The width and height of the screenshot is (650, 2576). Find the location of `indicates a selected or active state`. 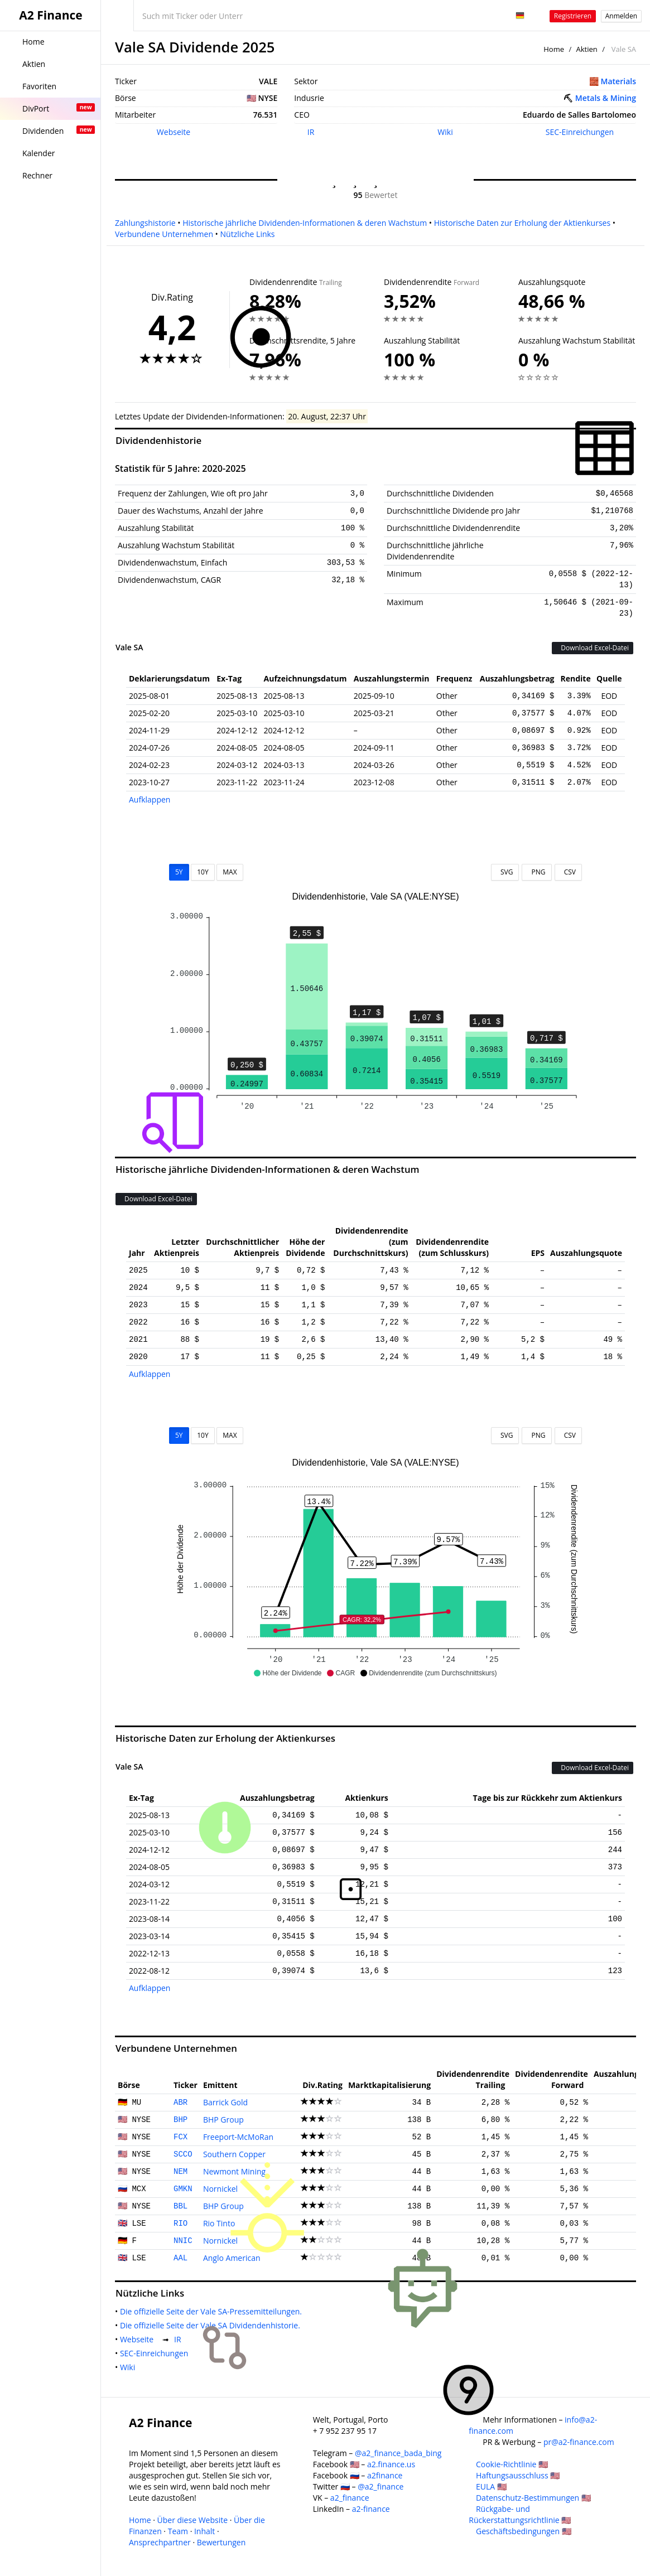

indicates a selected or active state is located at coordinates (350, 1889).